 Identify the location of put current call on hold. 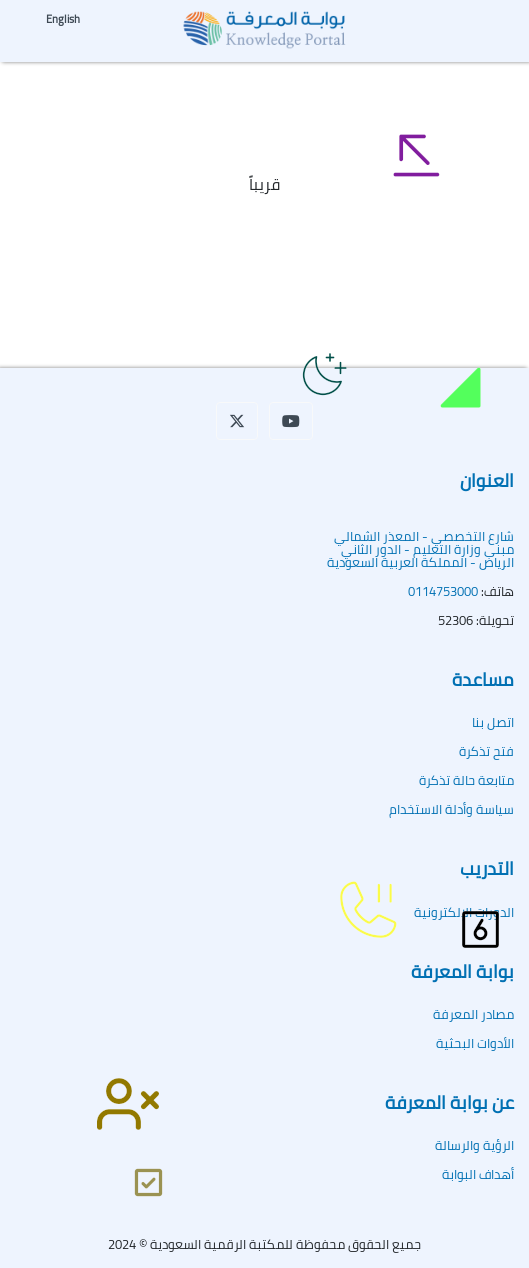
(369, 908).